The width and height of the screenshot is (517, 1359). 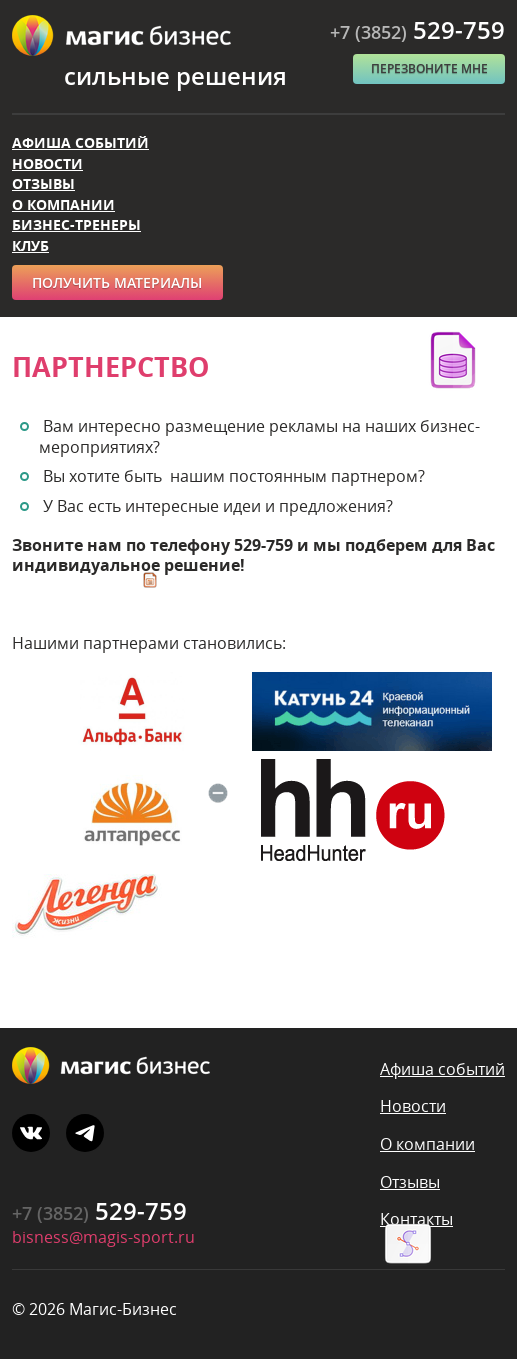 I want to click on open a database template file, so click(x=453, y=360).